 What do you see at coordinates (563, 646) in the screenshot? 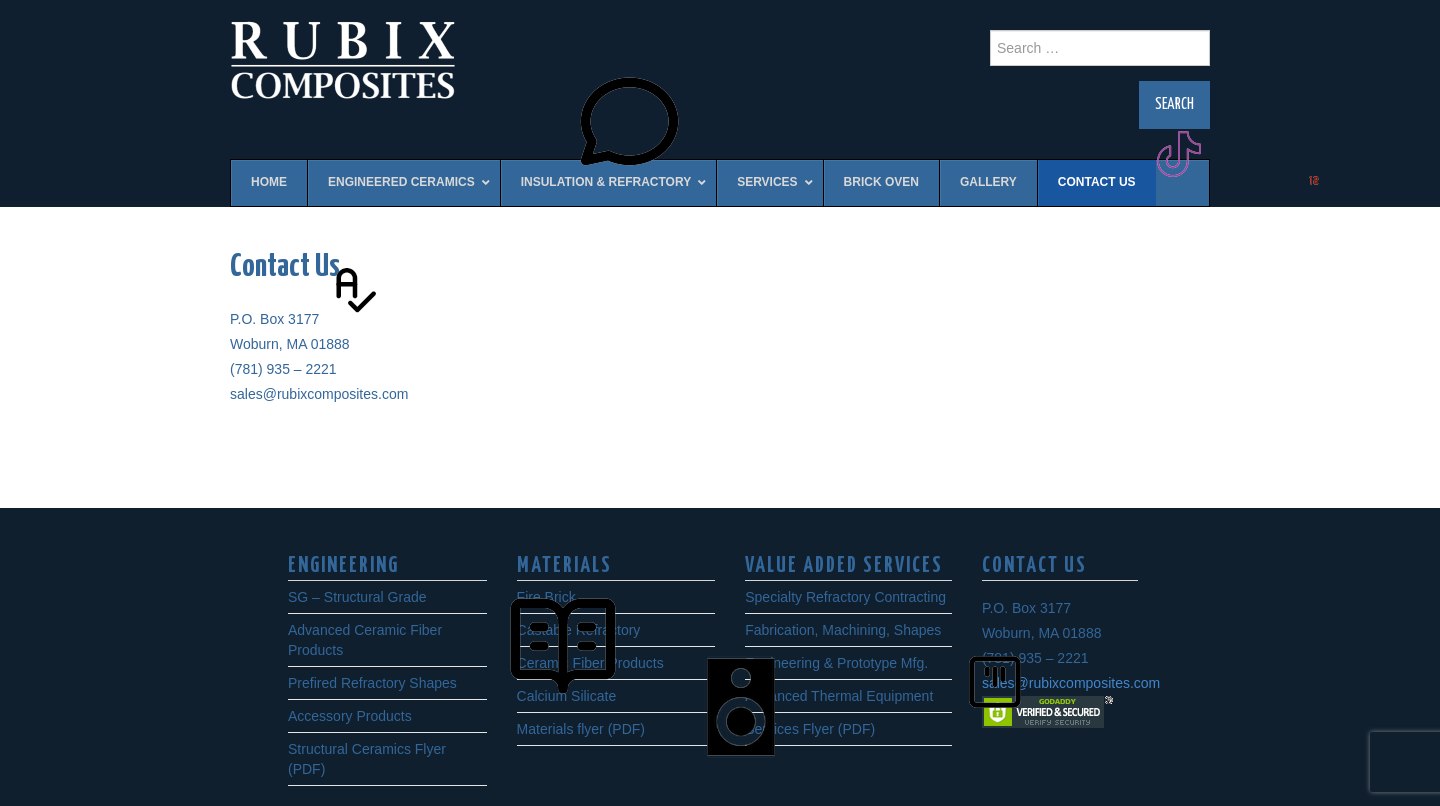
I see `view document or ebook reader` at bounding box center [563, 646].